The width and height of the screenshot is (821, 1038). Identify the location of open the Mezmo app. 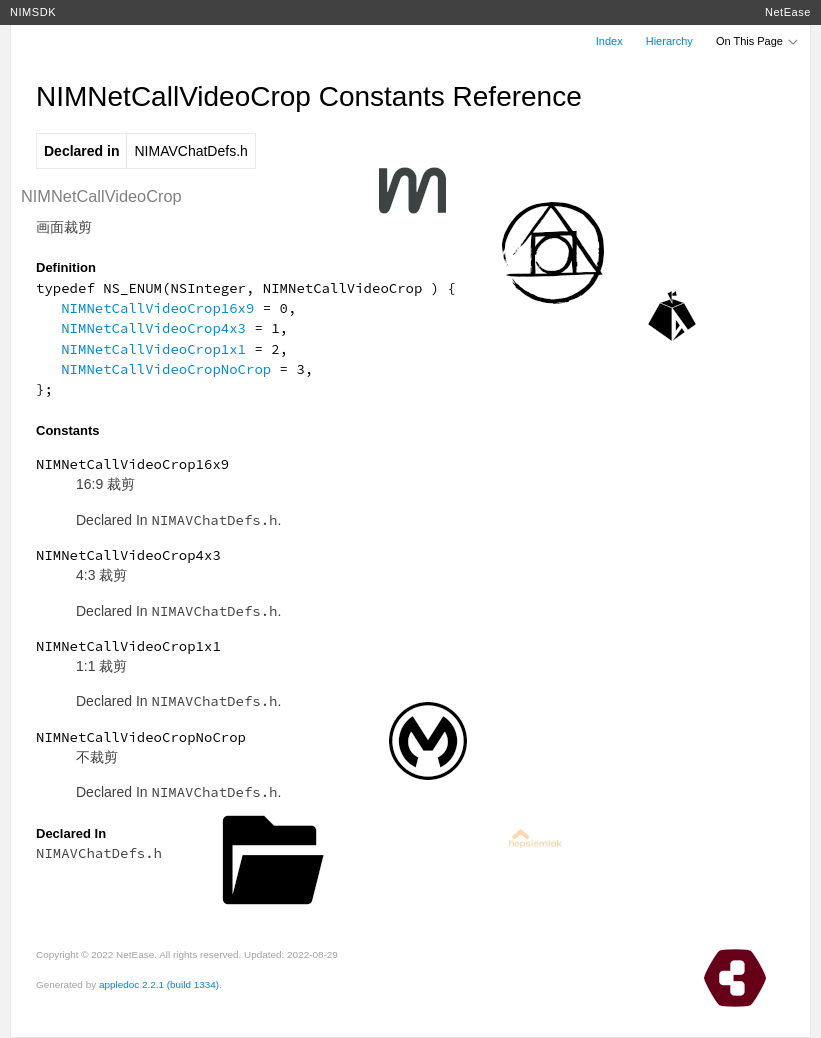
(412, 190).